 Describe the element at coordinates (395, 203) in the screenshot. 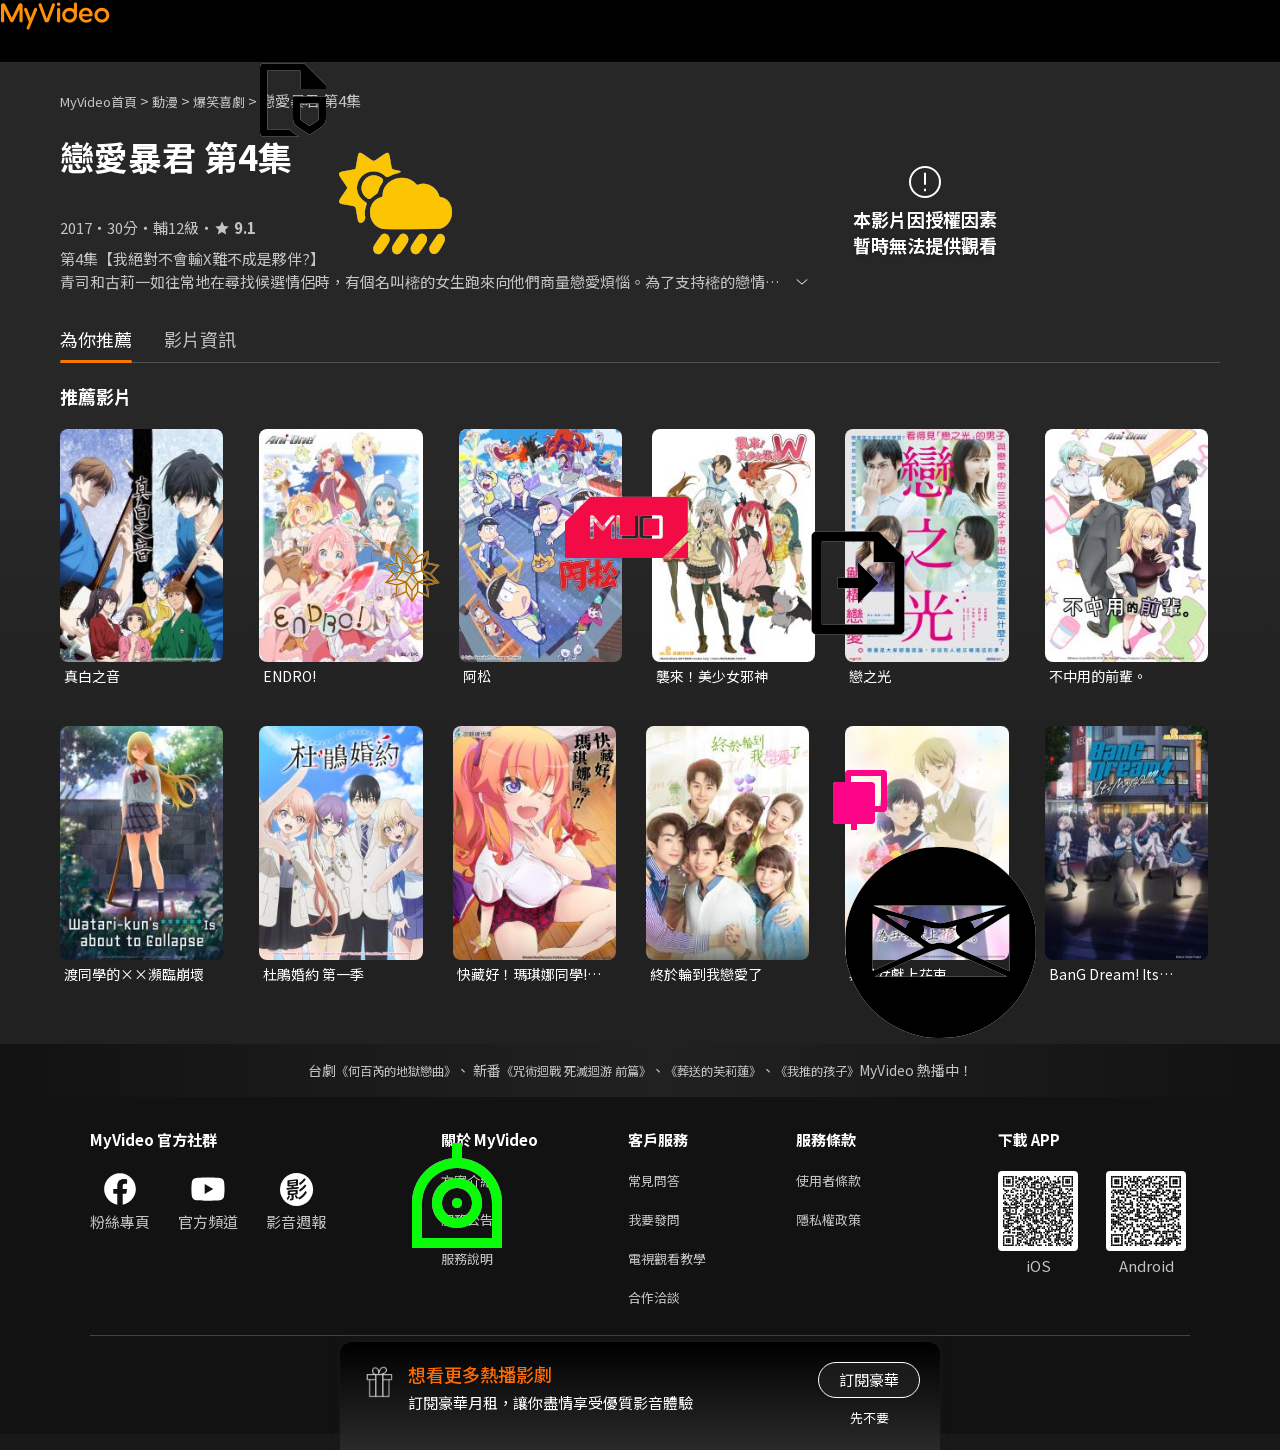

I see `rainyun brand logo` at that location.